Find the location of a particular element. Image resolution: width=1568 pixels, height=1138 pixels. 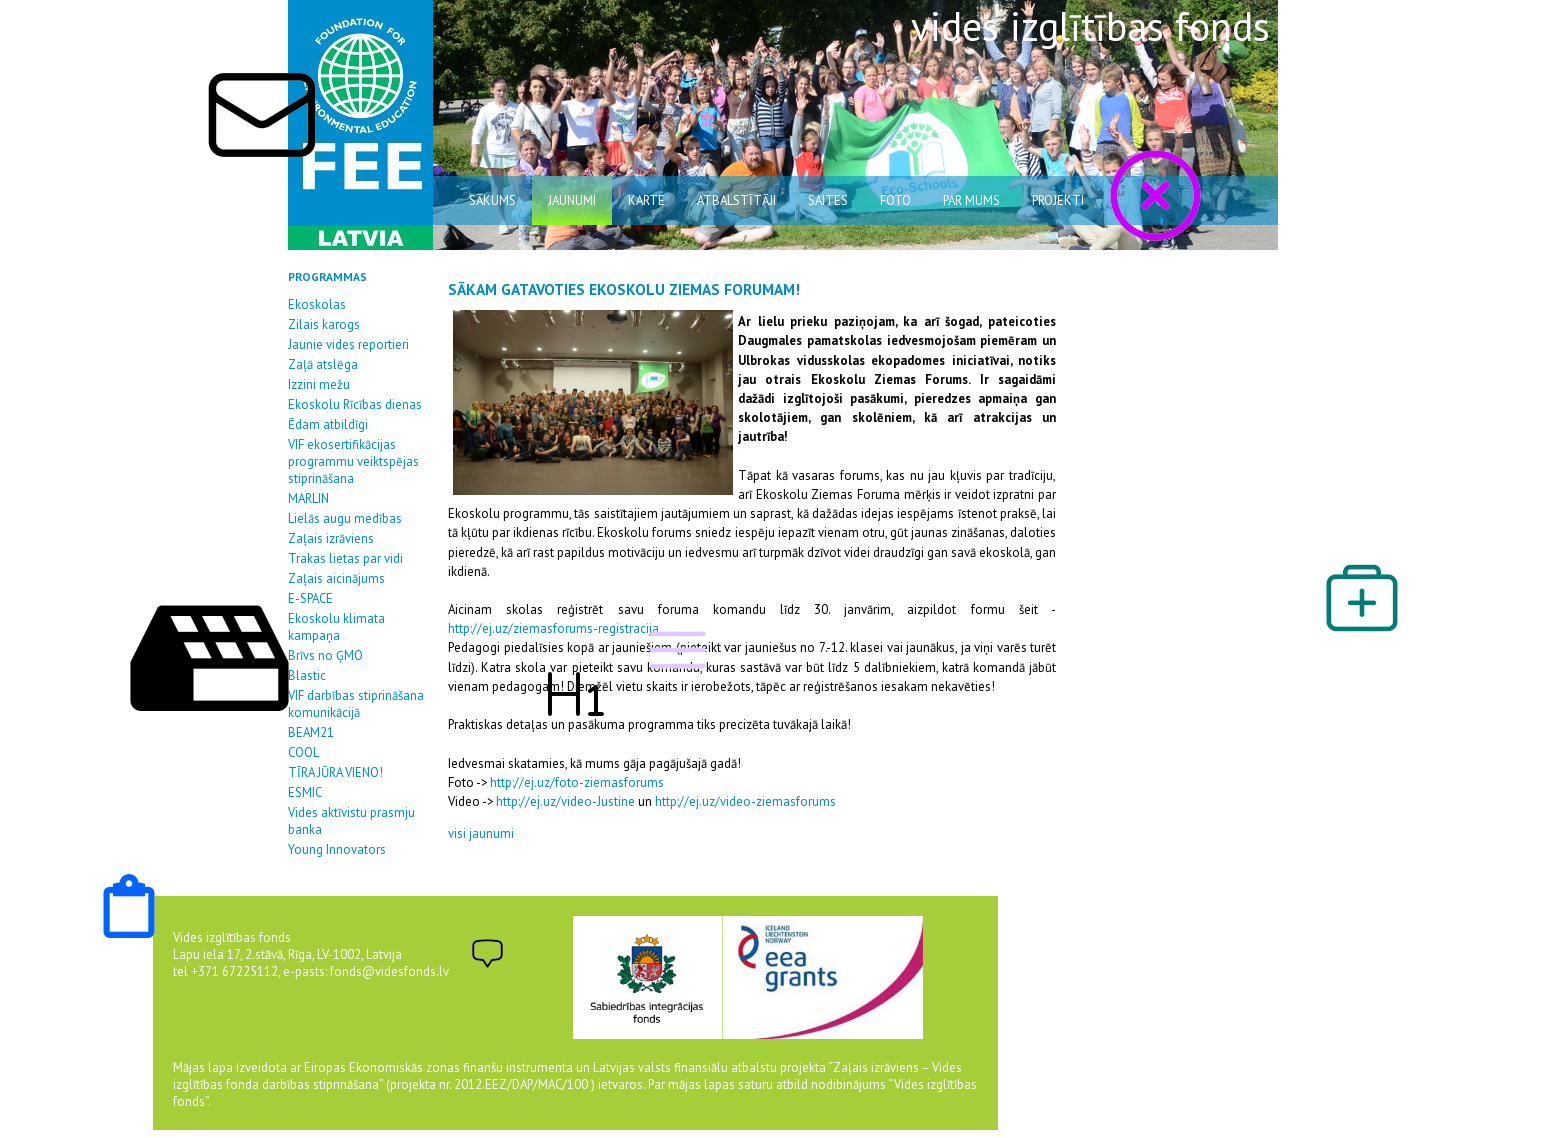

copy to clipboard is located at coordinates (129, 906).